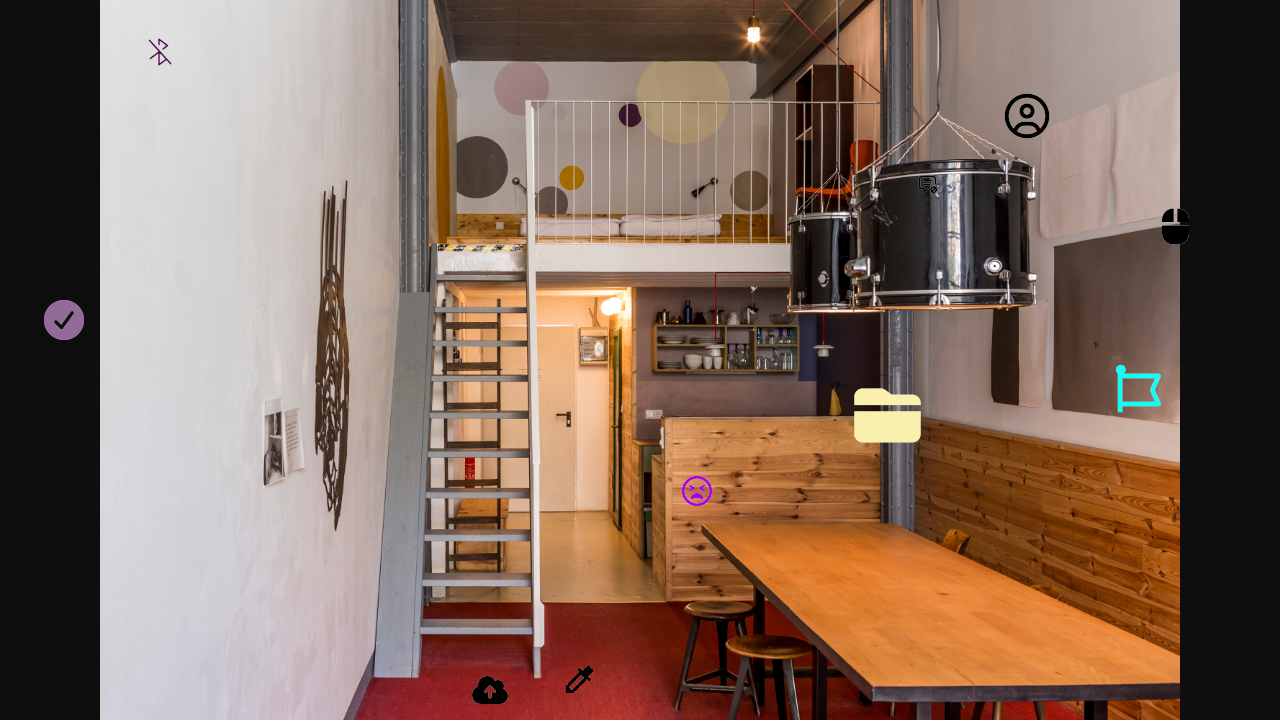 This screenshot has width=1280, height=720. What do you see at coordinates (1027, 116) in the screenshot?
I see `view your profile` at bounding box center [1027, 116].